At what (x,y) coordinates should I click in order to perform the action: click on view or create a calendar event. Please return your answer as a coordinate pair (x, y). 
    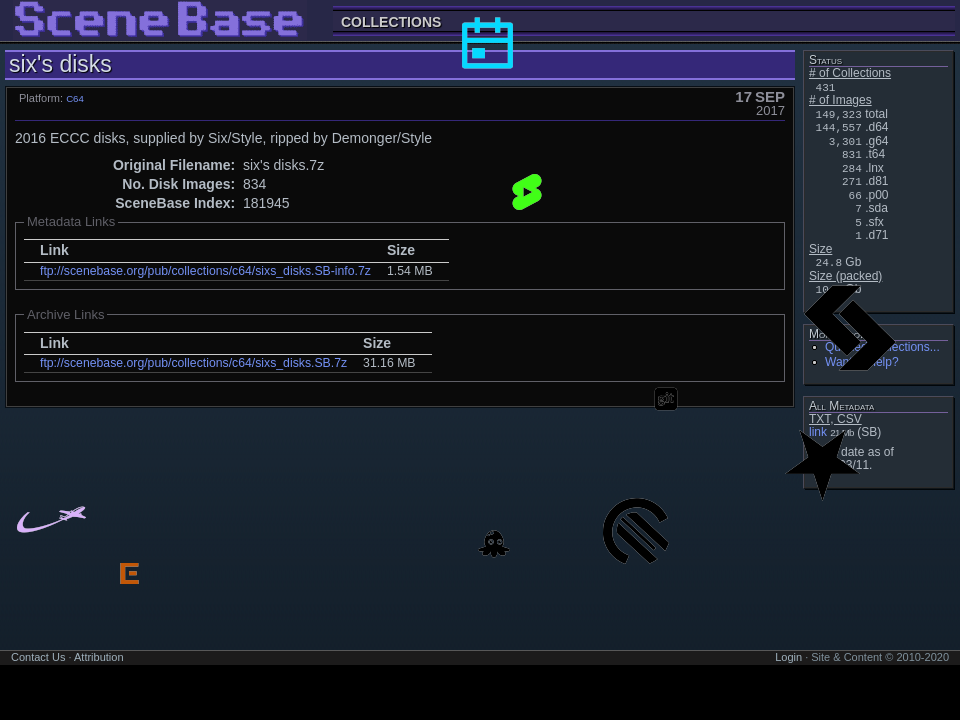
    Looking at the image, I should click on (487, 45).